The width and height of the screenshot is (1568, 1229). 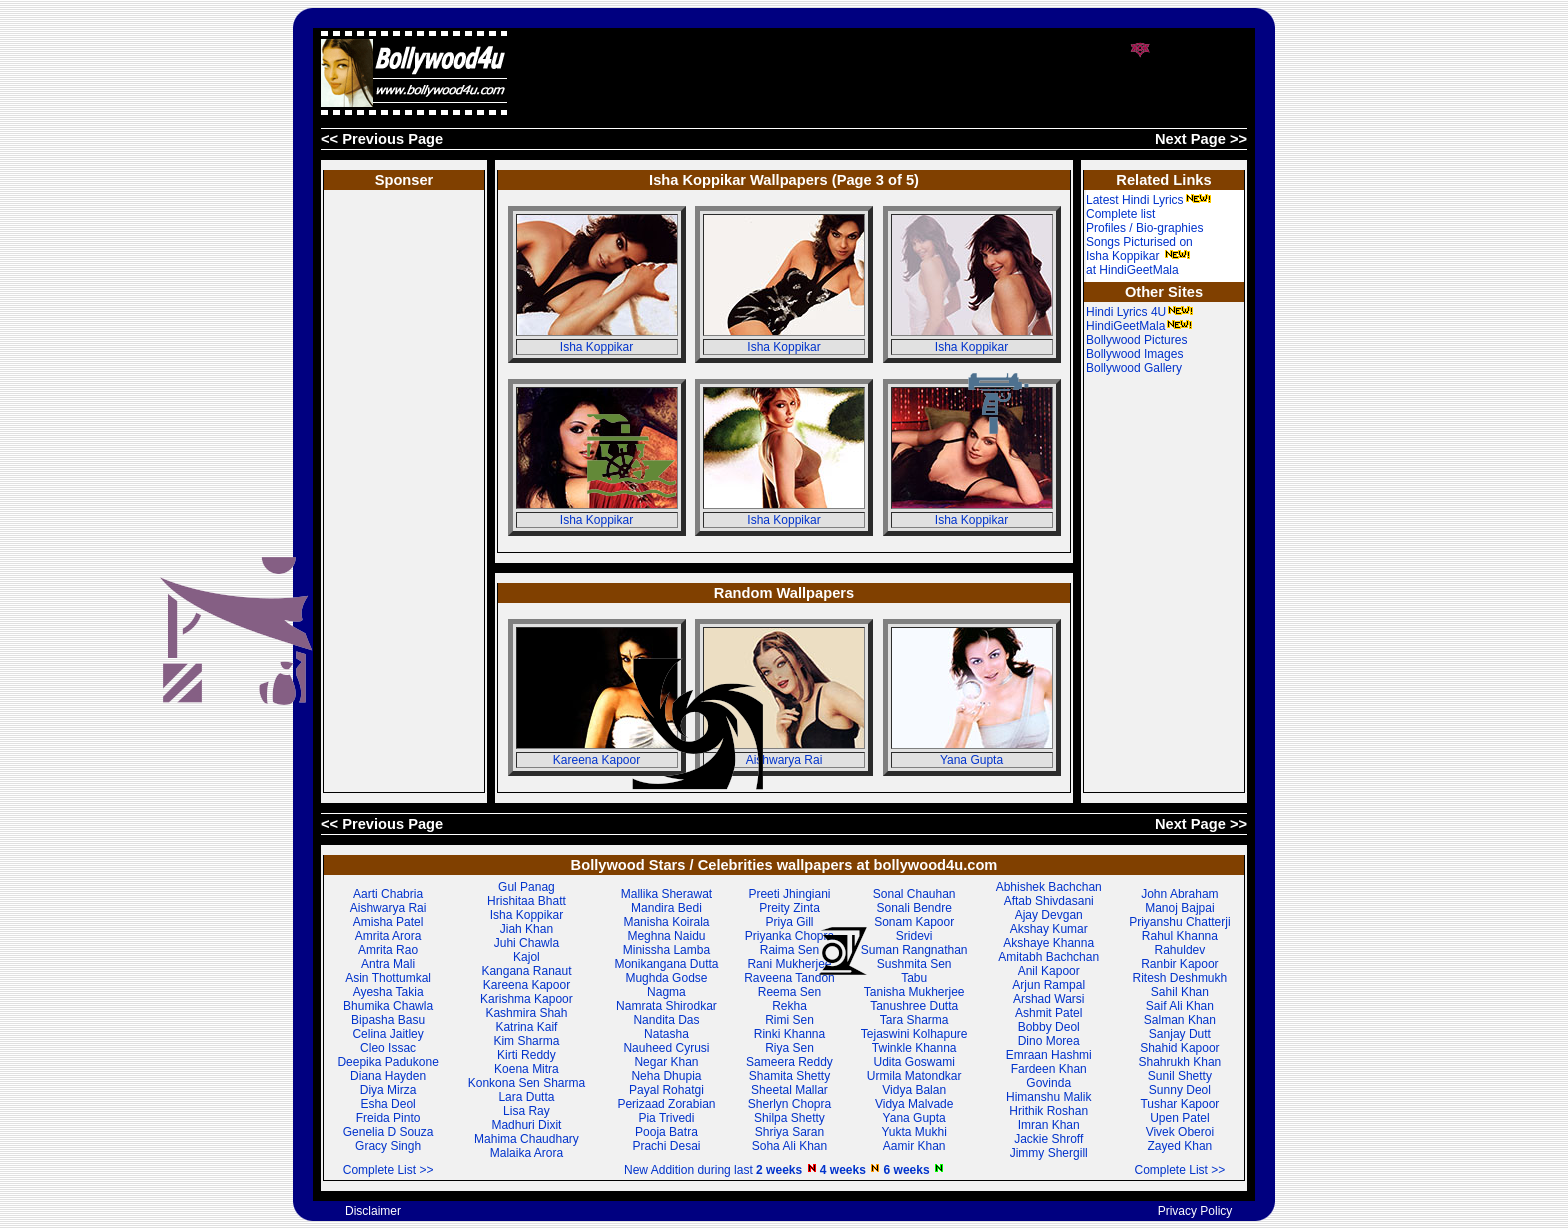 What do you see at coordinates (998, 403) in the screenshot?
I see `select uzi weapon in game inventory` at bounding box center [998, 403].